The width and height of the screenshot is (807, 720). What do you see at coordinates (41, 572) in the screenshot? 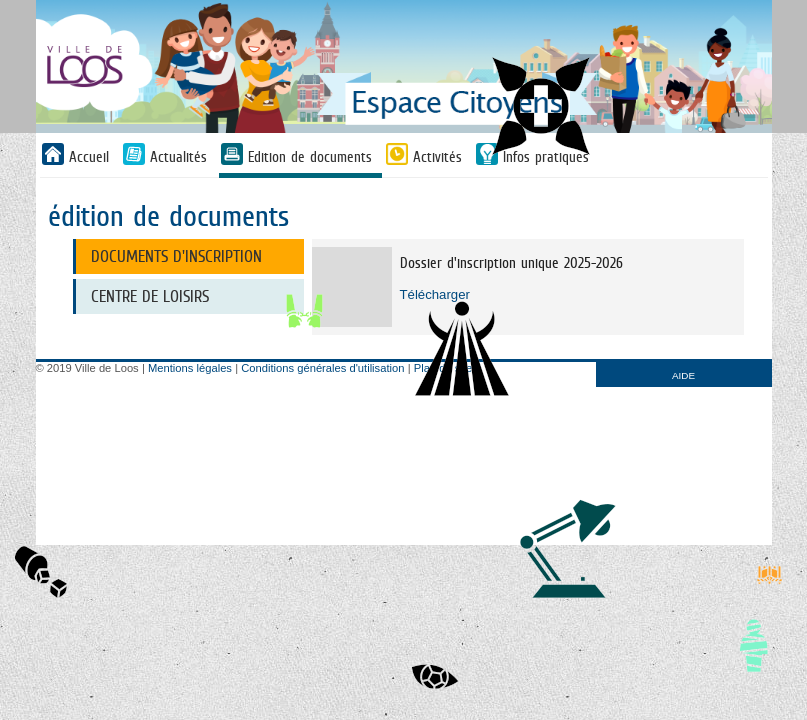
I see `roll the dice or randomize outcome` at bounding box center [41, 572].